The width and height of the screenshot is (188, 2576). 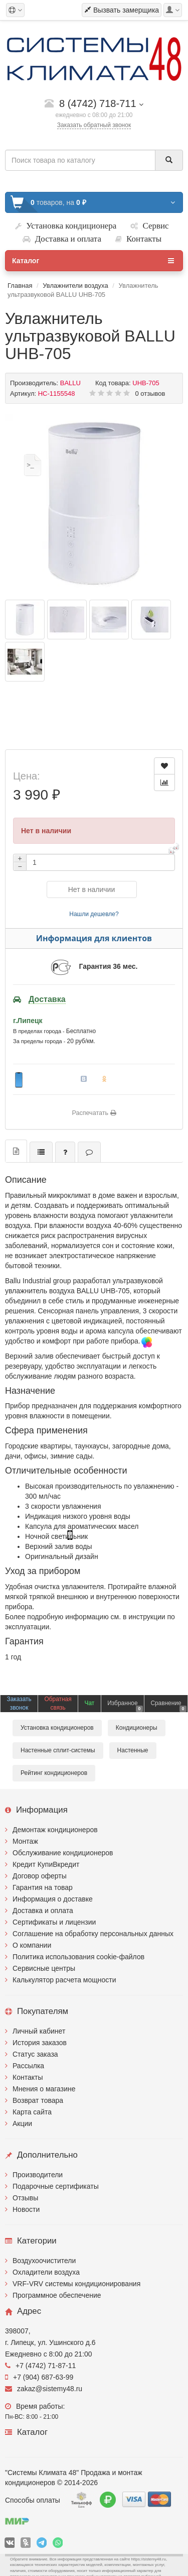 What do you see at coordinates (146, 1342) in the screenshot?
I see `open Game Center app` at bounding box center [146, 1342].